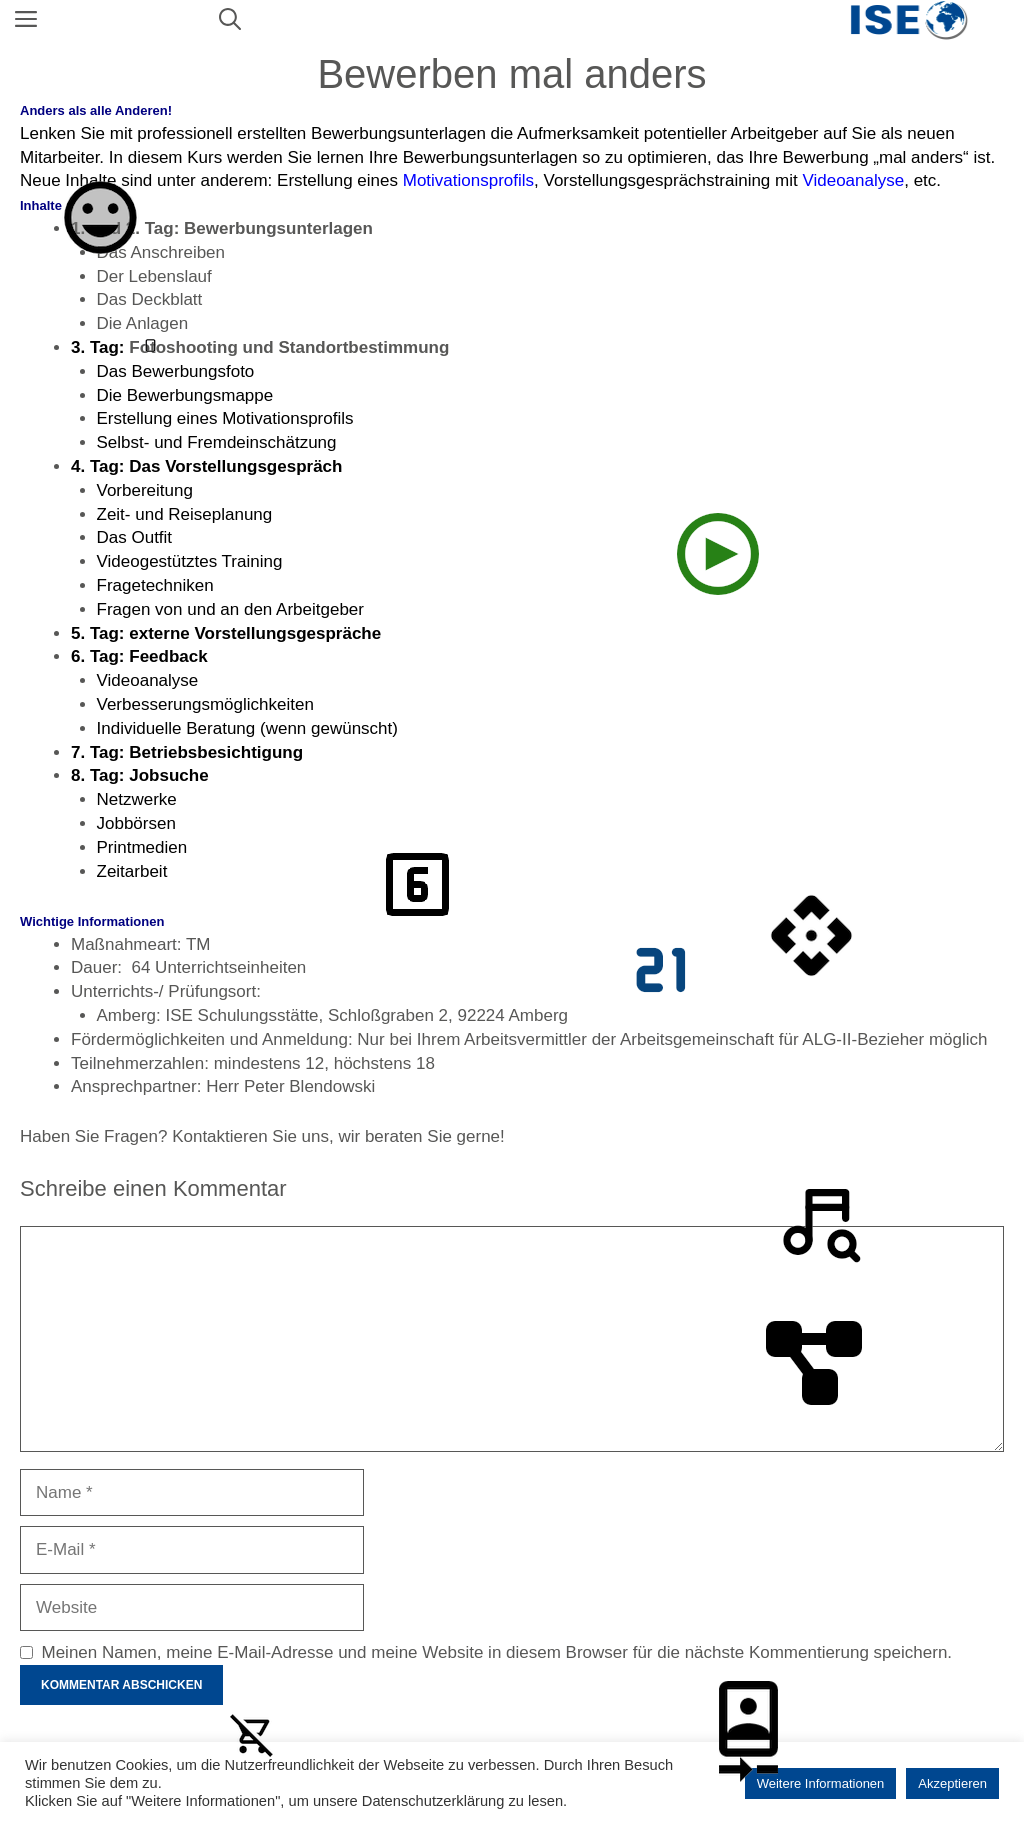 This screenshot has height=1824, width=1024. I want to click on access API settings or integrations, so click(811, 935).